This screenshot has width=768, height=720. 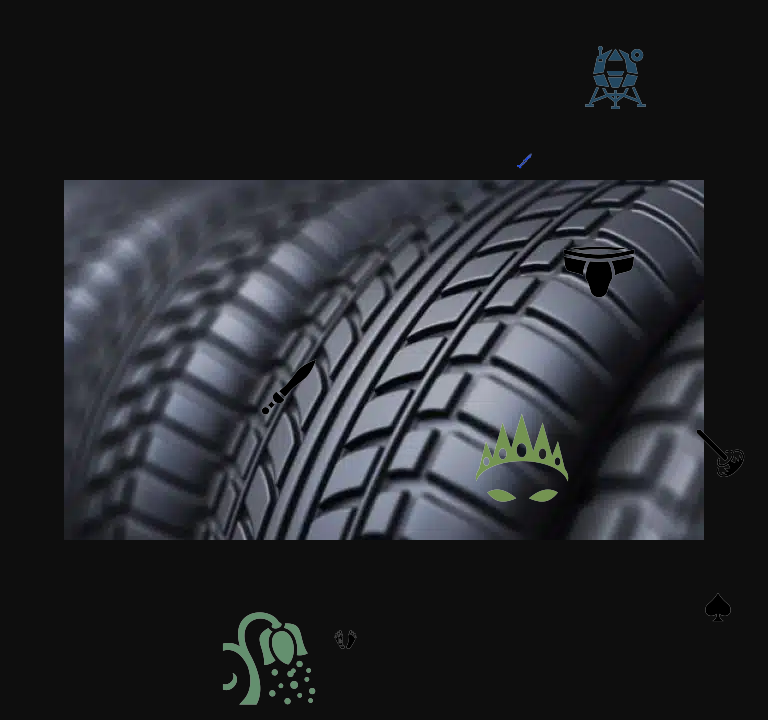 I want to click on access space exploration game content, so click(x=615, y=77).